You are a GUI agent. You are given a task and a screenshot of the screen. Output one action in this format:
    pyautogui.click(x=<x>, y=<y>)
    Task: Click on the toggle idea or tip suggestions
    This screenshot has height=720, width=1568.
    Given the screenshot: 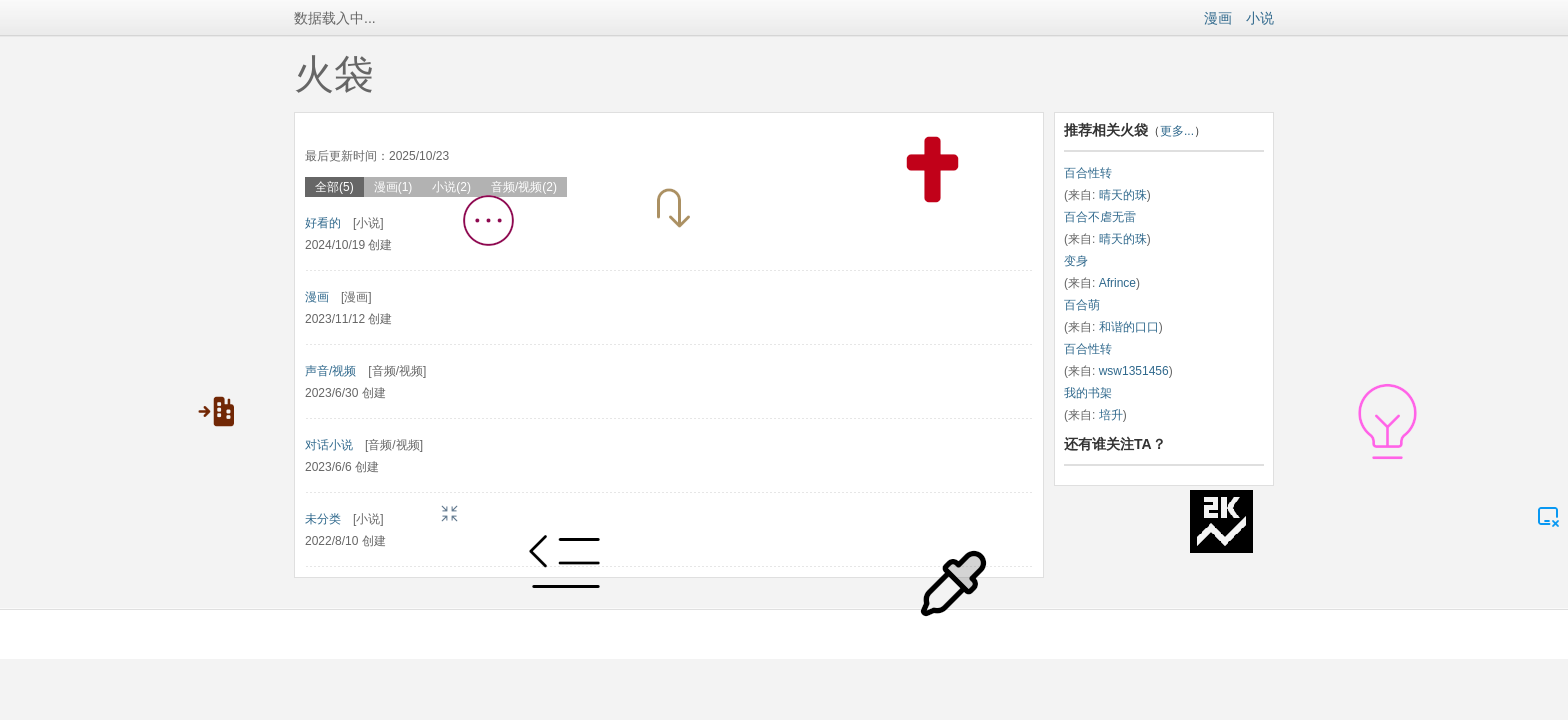 What is the action you would take?
    pyautogui.click(x=1387, y=421)
    